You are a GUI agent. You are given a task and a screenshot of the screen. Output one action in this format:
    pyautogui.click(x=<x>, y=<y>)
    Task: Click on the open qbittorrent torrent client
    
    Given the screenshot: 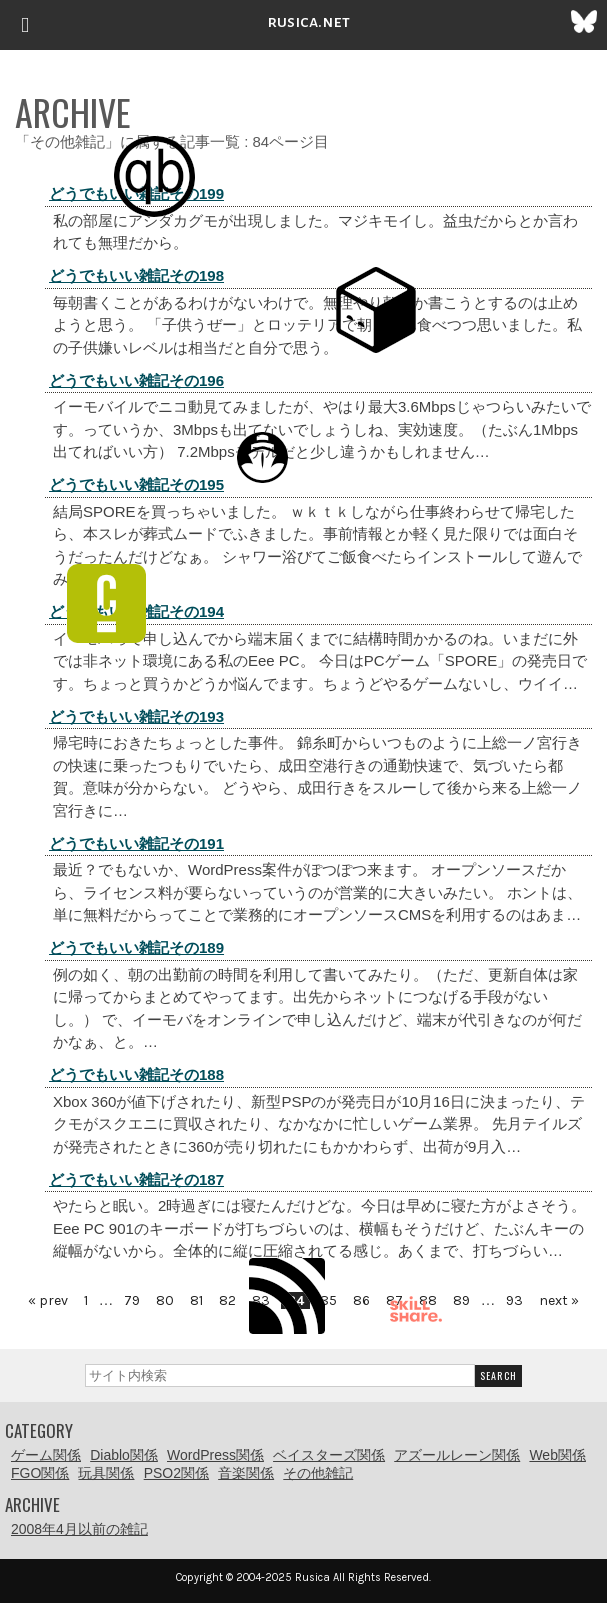 What is the action you would take?
    pyautogui.click(x=154, y=176)
    